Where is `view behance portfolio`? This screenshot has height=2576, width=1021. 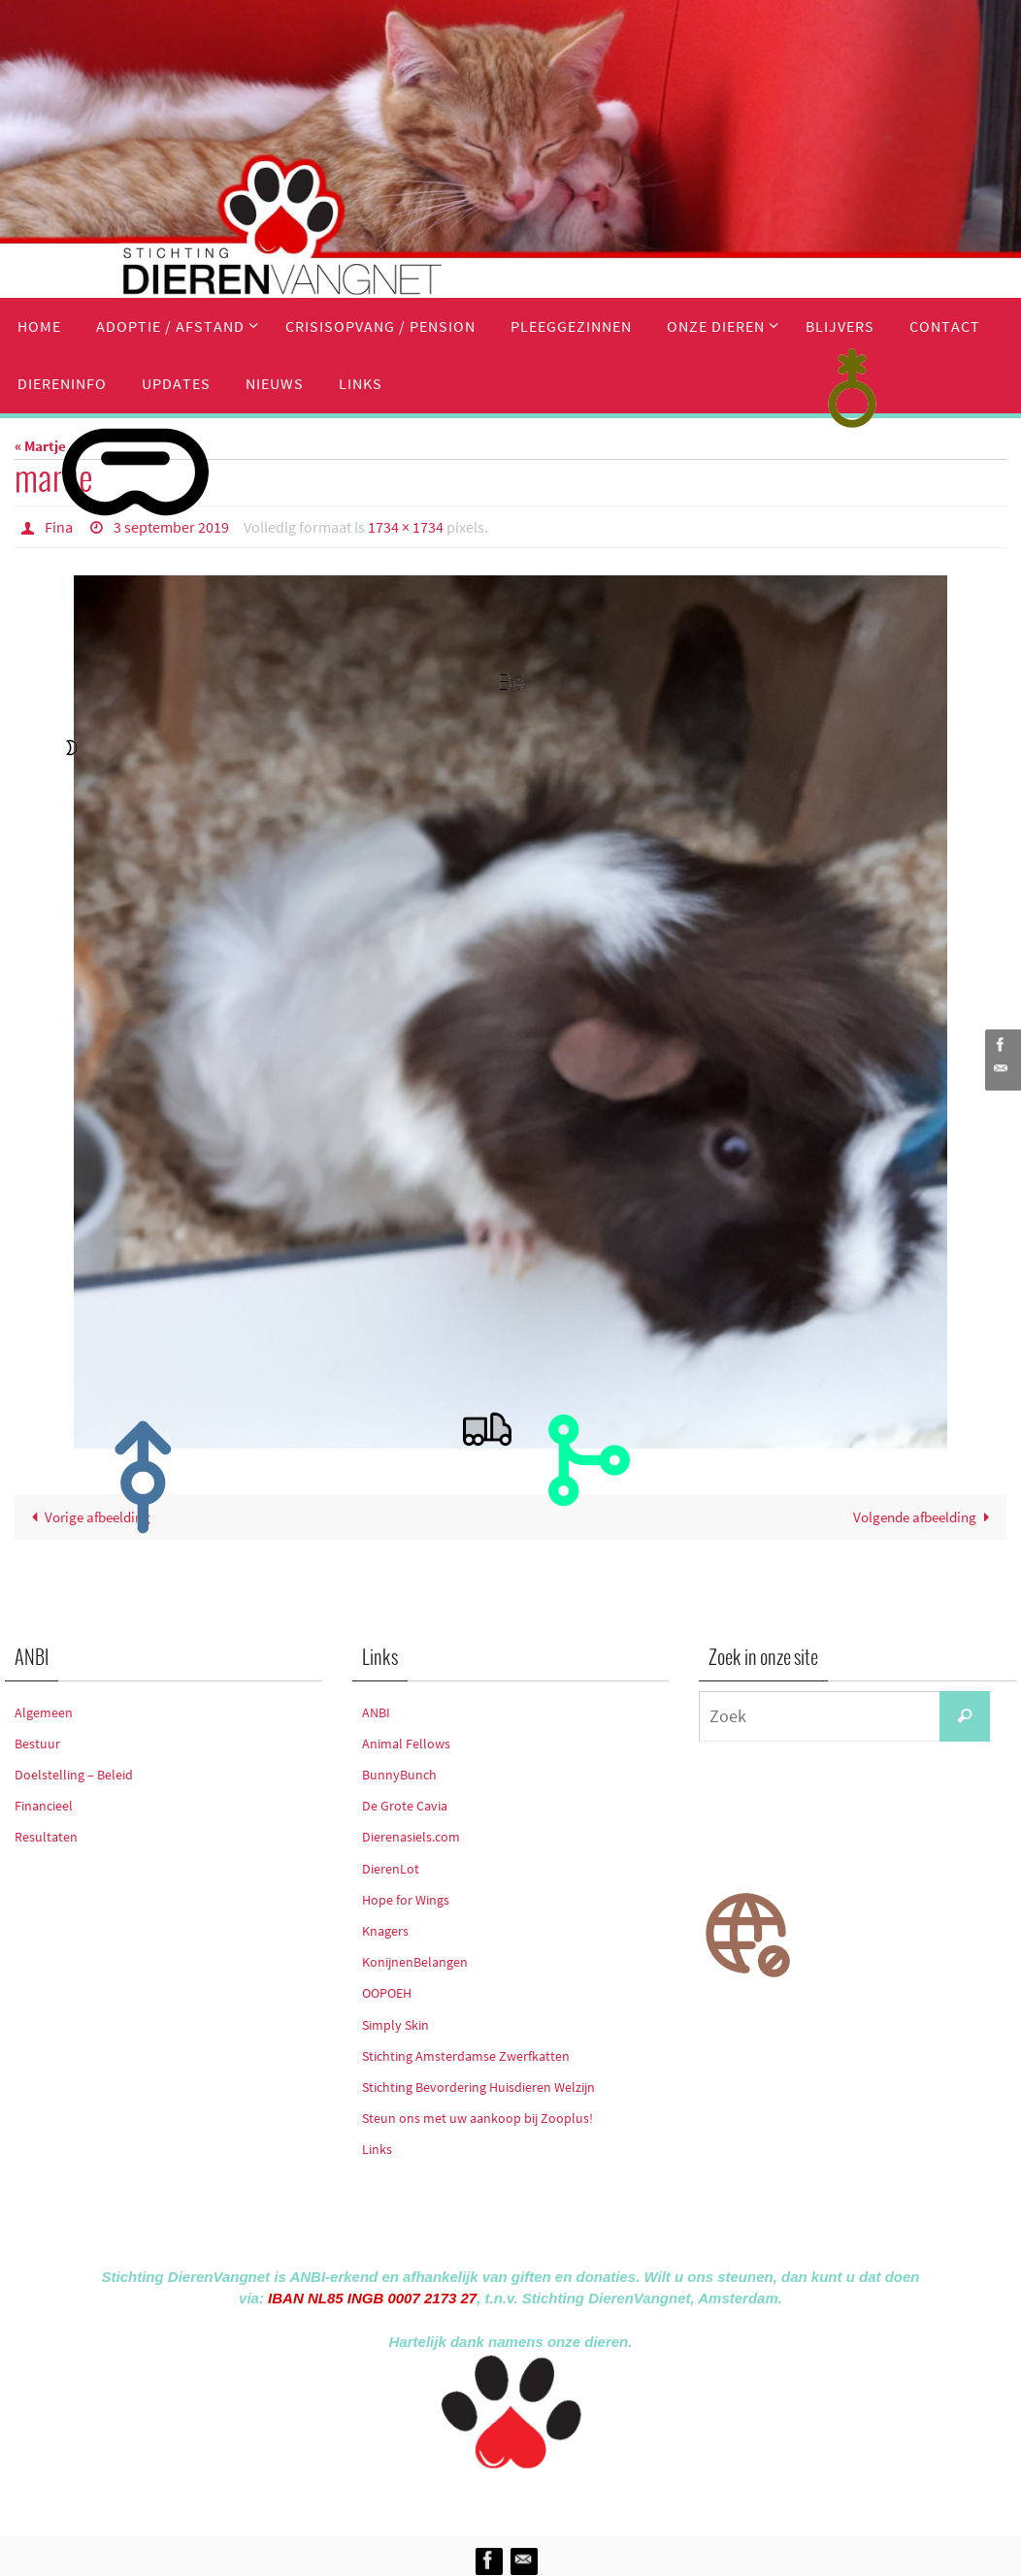 view behance portfolio is located at coordinates (510, 682).